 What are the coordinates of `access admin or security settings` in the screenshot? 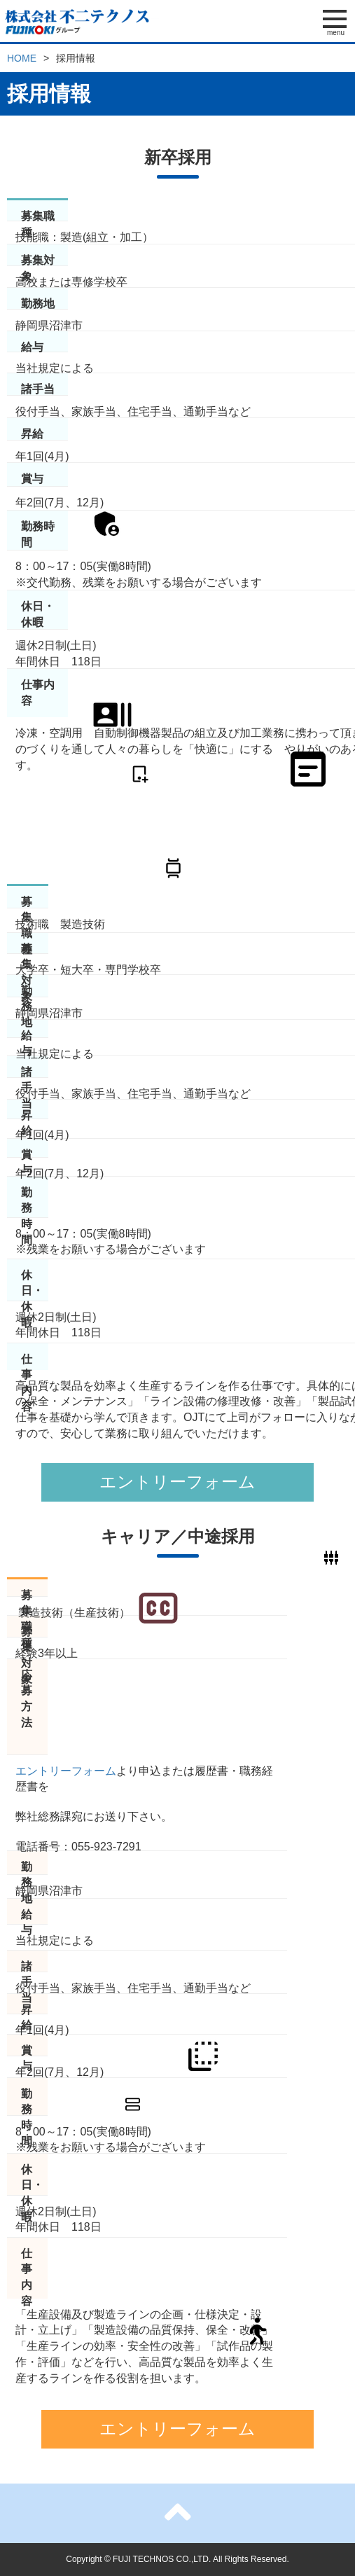 It's located at (106, 523).